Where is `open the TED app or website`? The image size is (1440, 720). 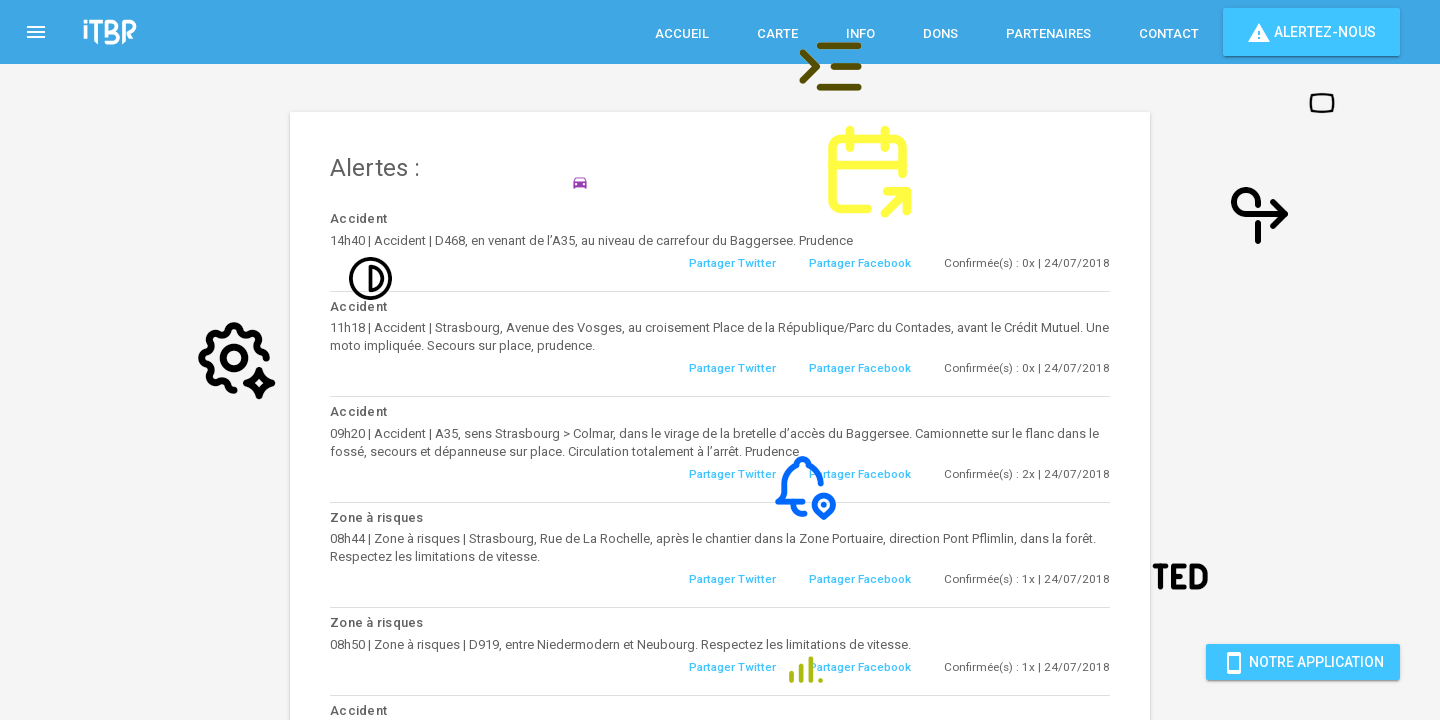
open the TED app or website is located at coordinates (1181, 576).